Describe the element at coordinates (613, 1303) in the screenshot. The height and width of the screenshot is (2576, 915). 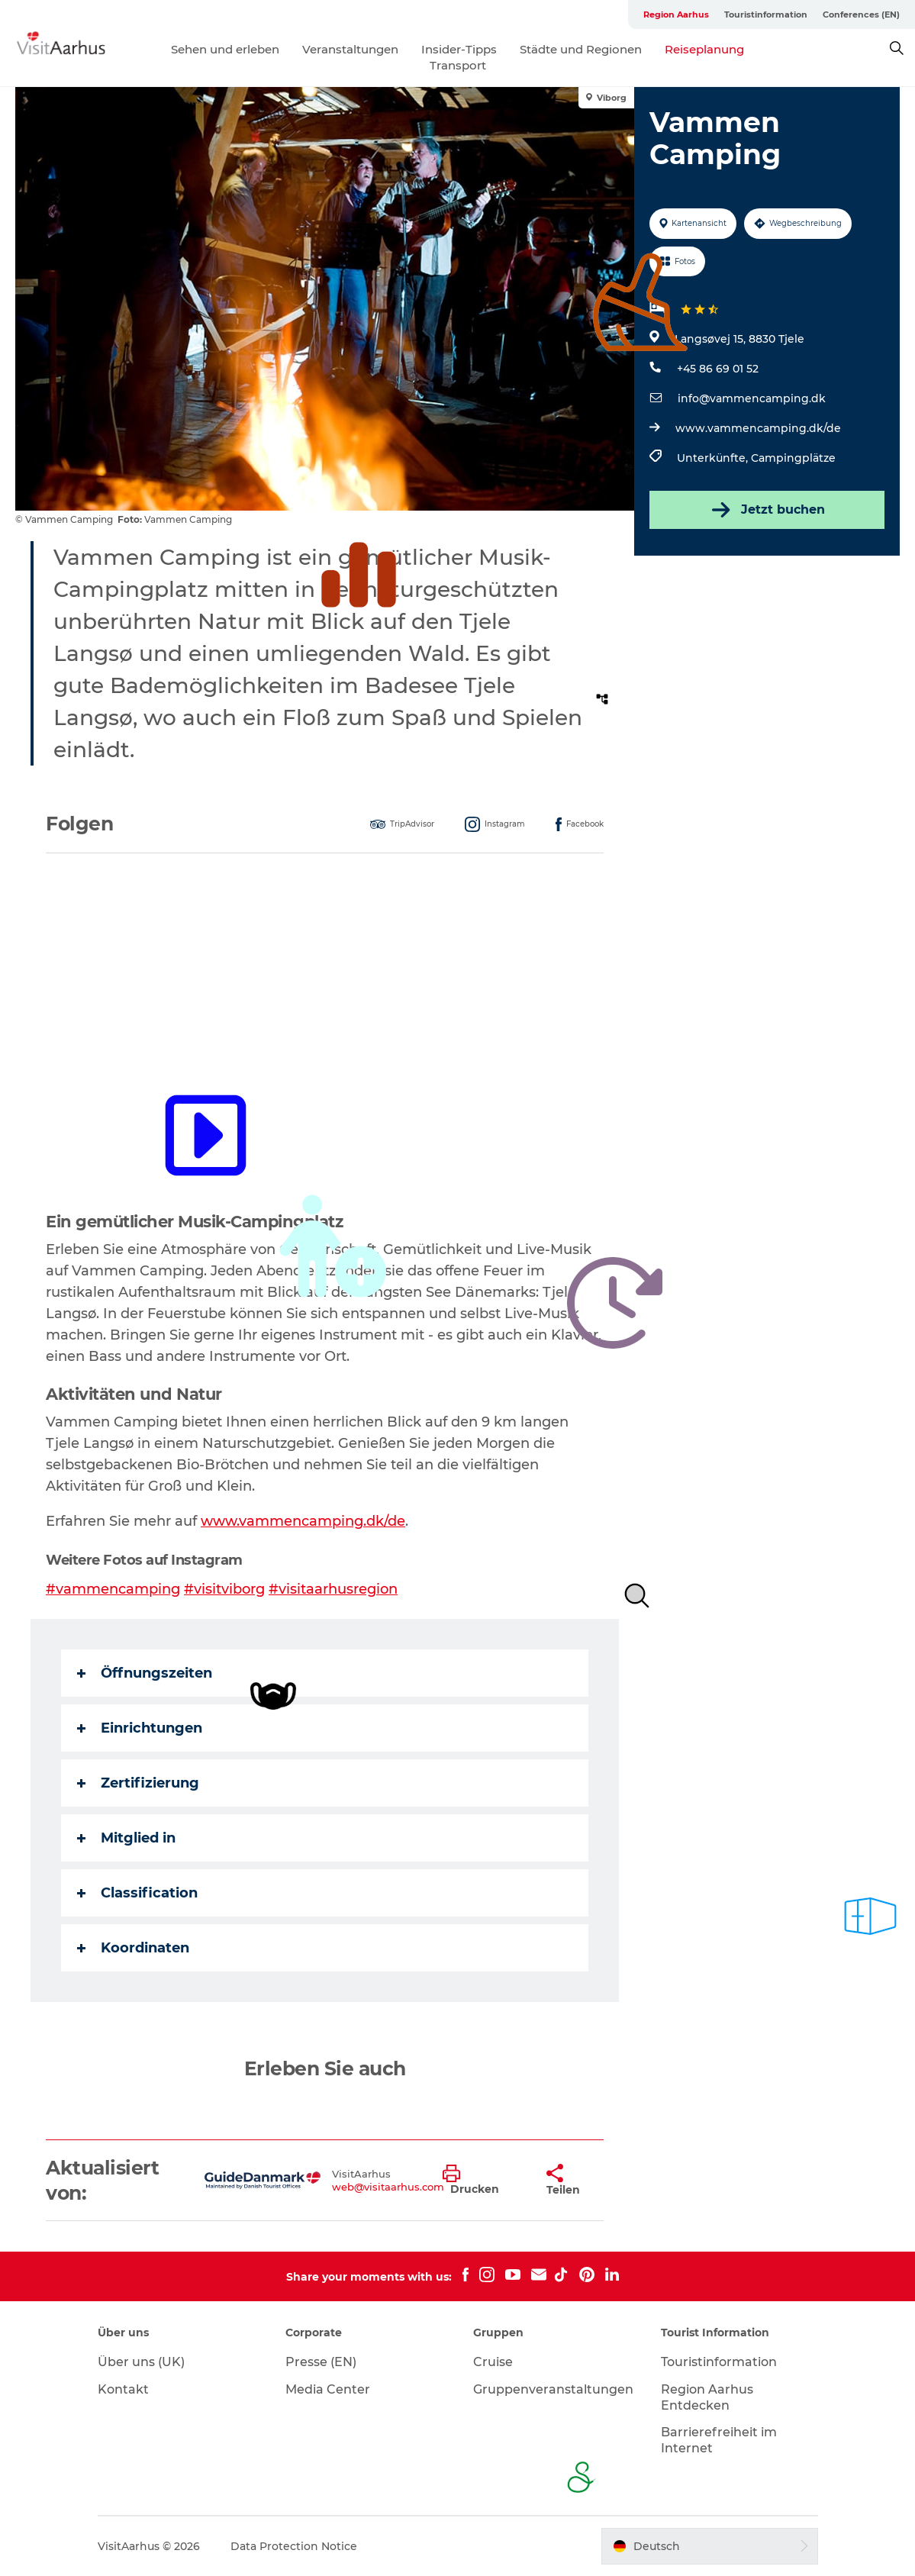
I see `restore from history` at that location.